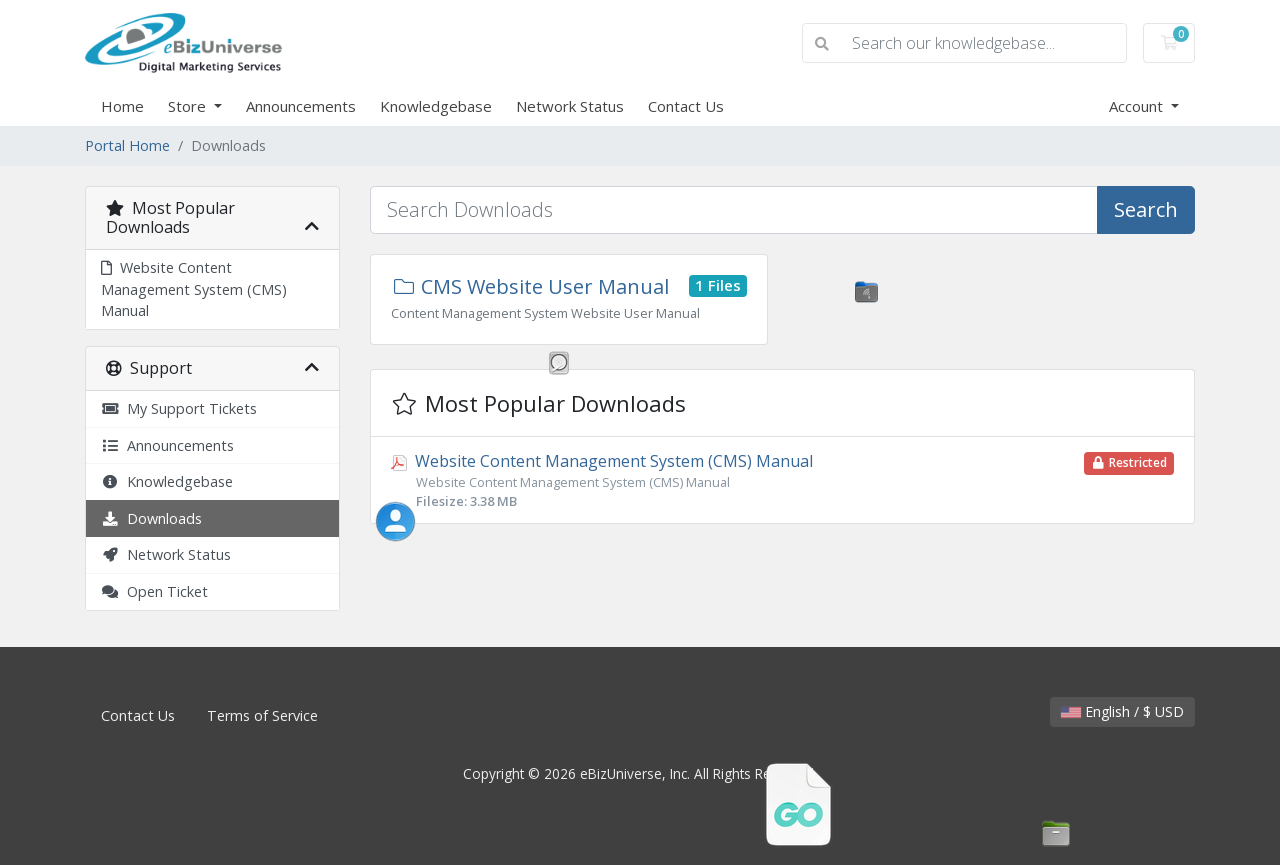 The image size is (1280, 865). I want to click on view user profile information, so click(395, 521).